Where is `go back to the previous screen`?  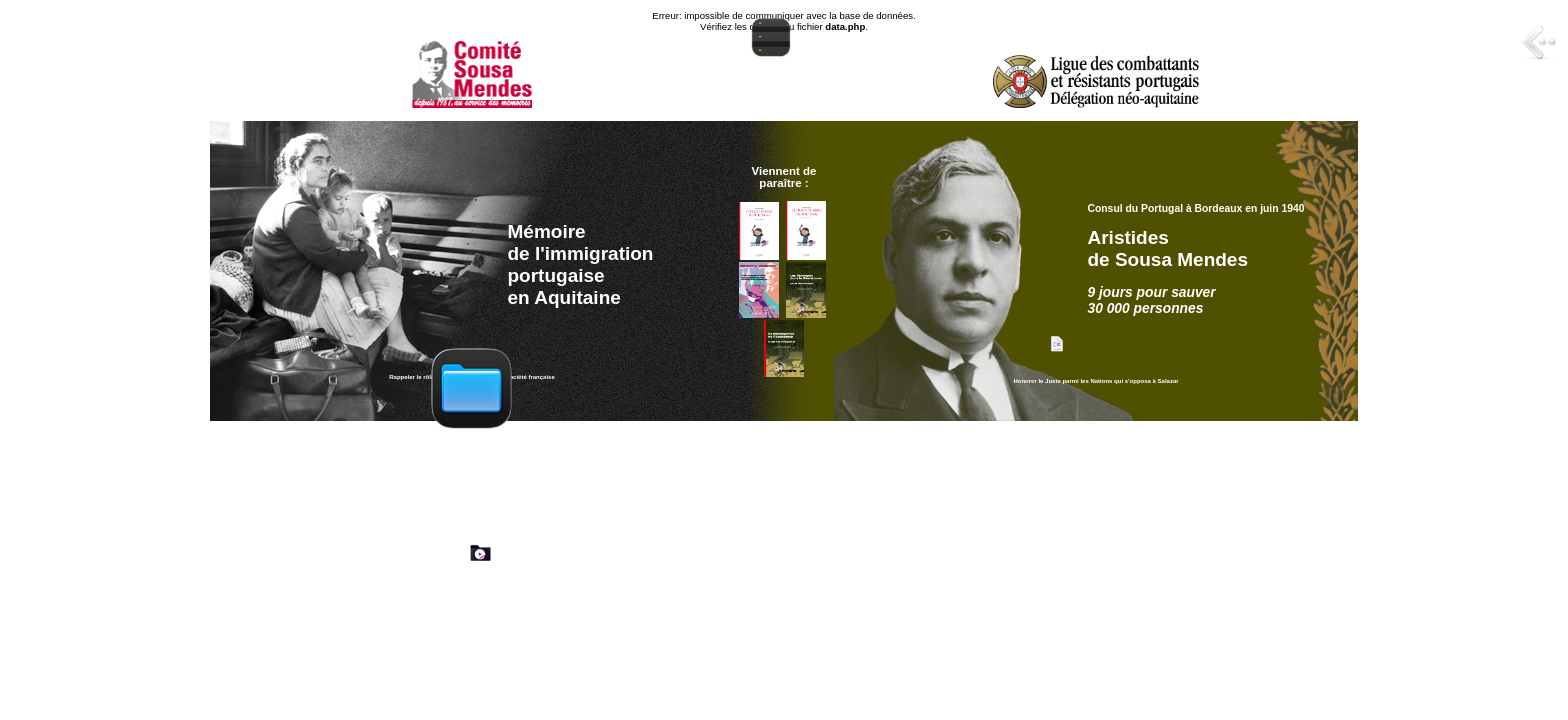 go back to the previous screen is located at coordinates (1539, 42).